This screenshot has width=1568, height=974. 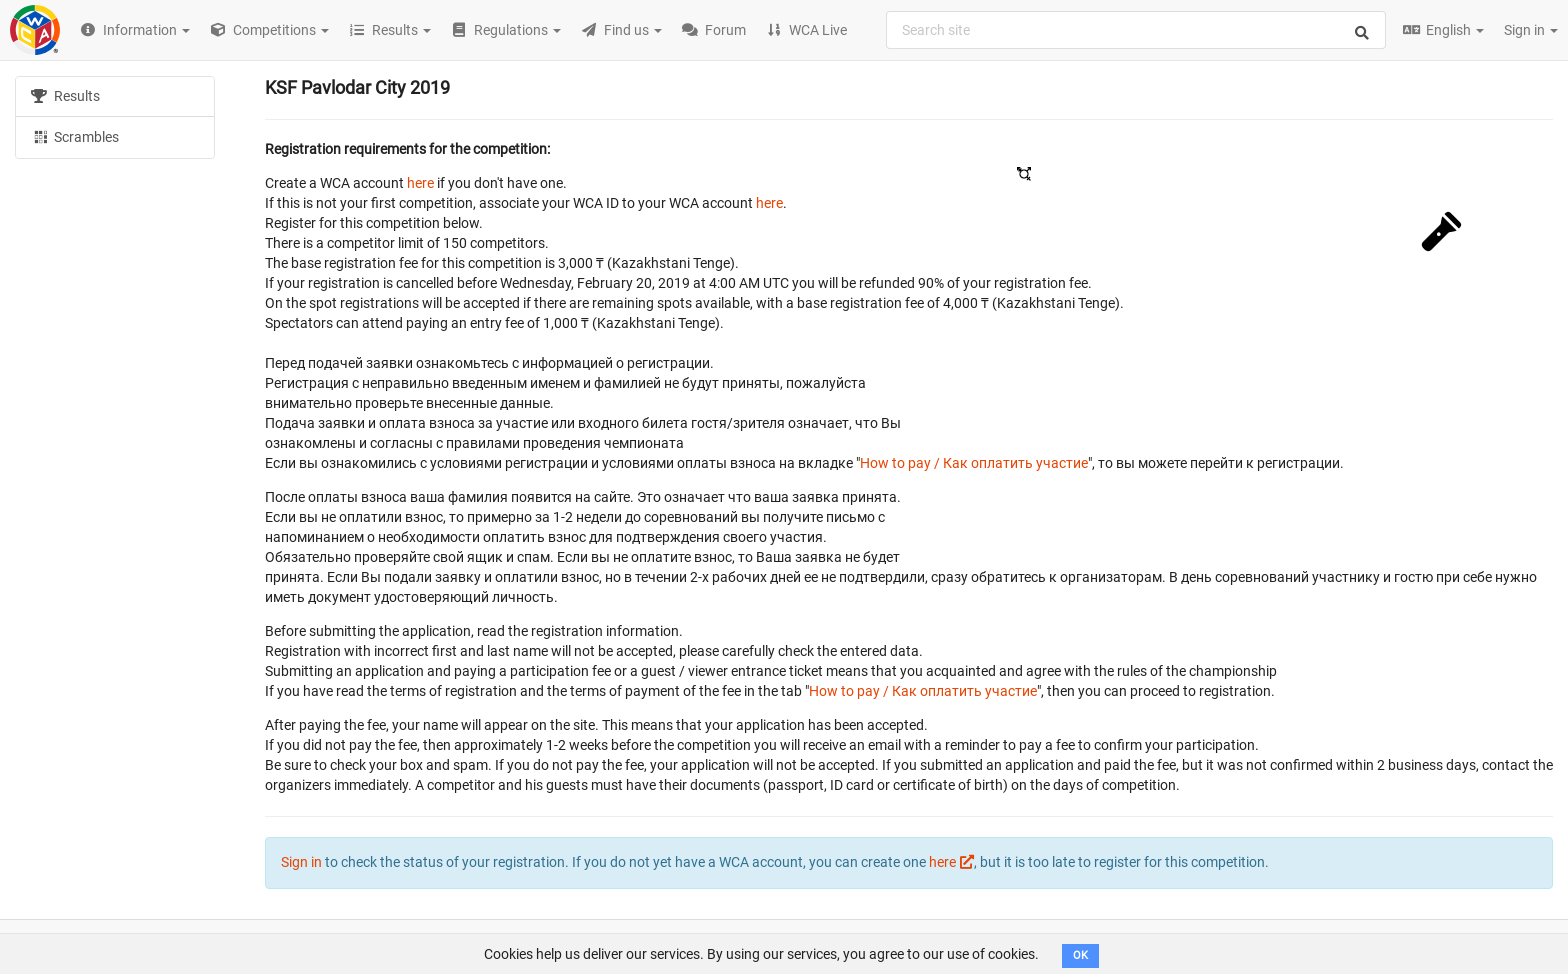 I want to click on turn on device flashlight, so click(x=1441, y=231).